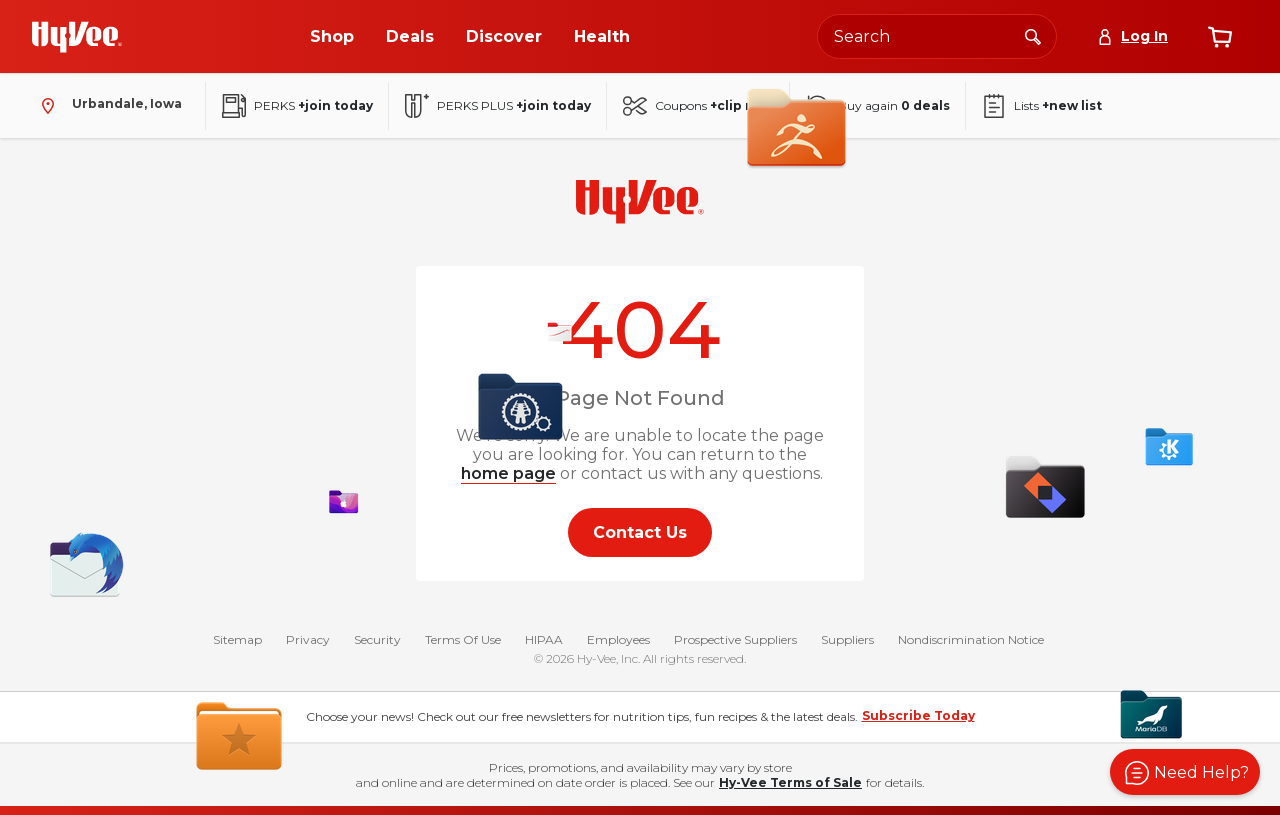 This screenshot has width=1280, height=815. What do you see at coordinates (239, 736) in the screenshot?
I see `open your bookmarked files folder` at bounding box center [239, 736].